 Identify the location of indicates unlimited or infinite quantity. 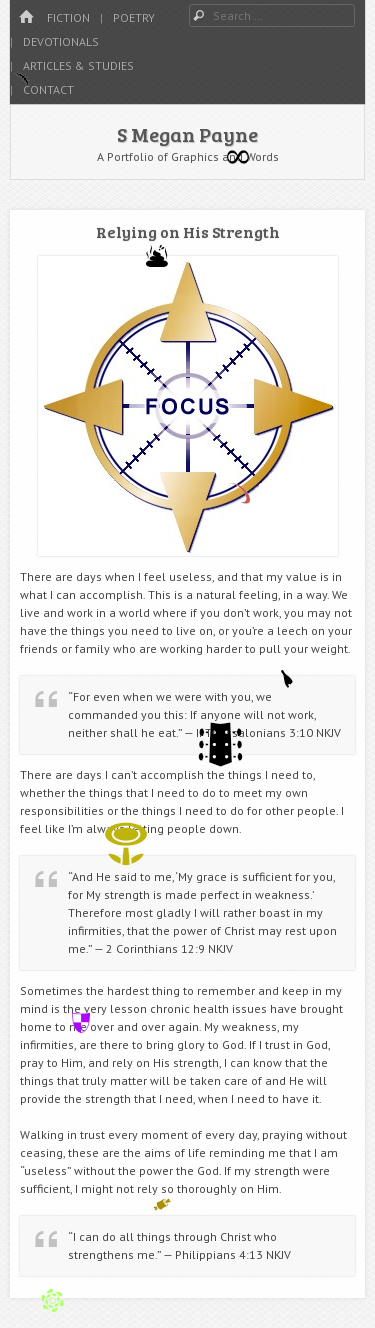
(238, 157).